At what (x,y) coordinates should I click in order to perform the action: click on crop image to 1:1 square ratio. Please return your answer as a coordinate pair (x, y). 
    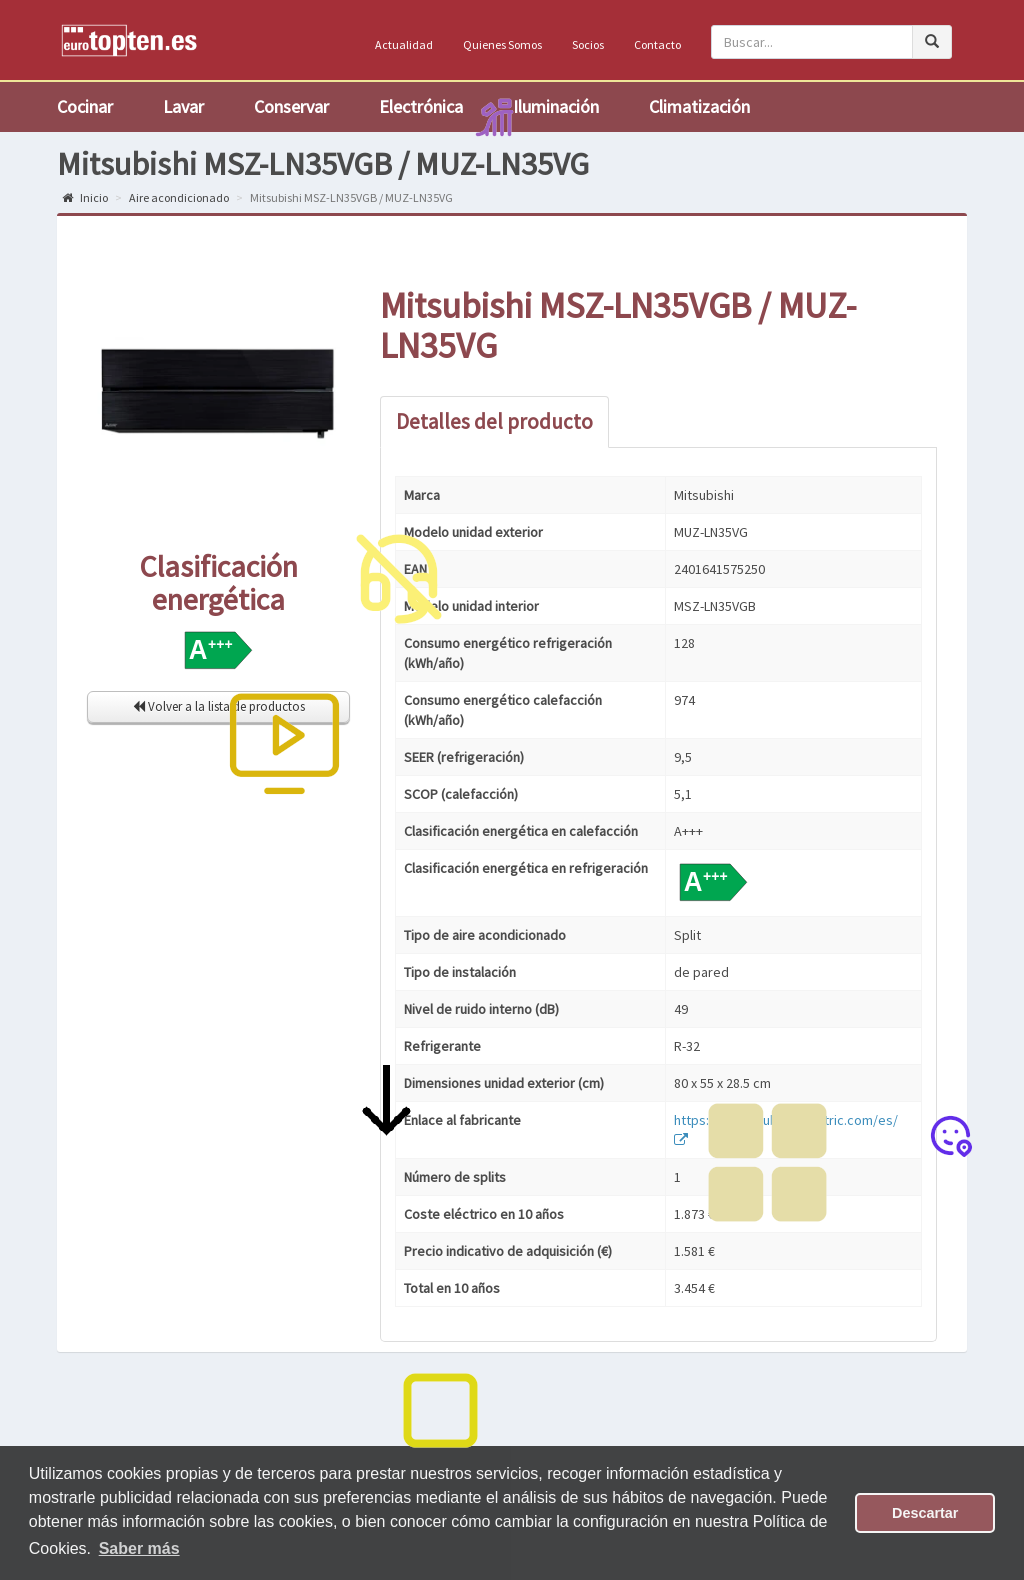
    Looking at the image, I should click on (440, 1410).